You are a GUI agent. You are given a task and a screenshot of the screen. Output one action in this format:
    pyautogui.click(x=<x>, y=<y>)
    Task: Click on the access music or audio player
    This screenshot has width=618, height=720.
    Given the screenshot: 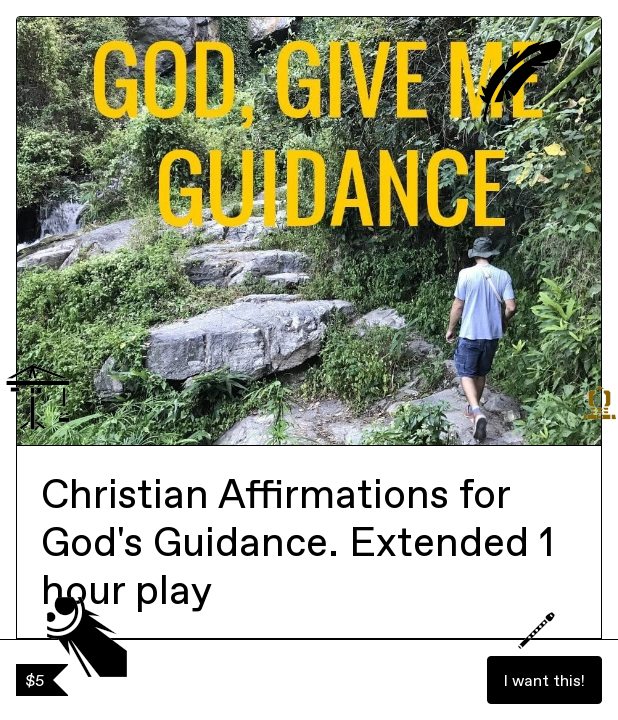 What is the action you would take?
    pyautogui.click(x=536, y=630)
    